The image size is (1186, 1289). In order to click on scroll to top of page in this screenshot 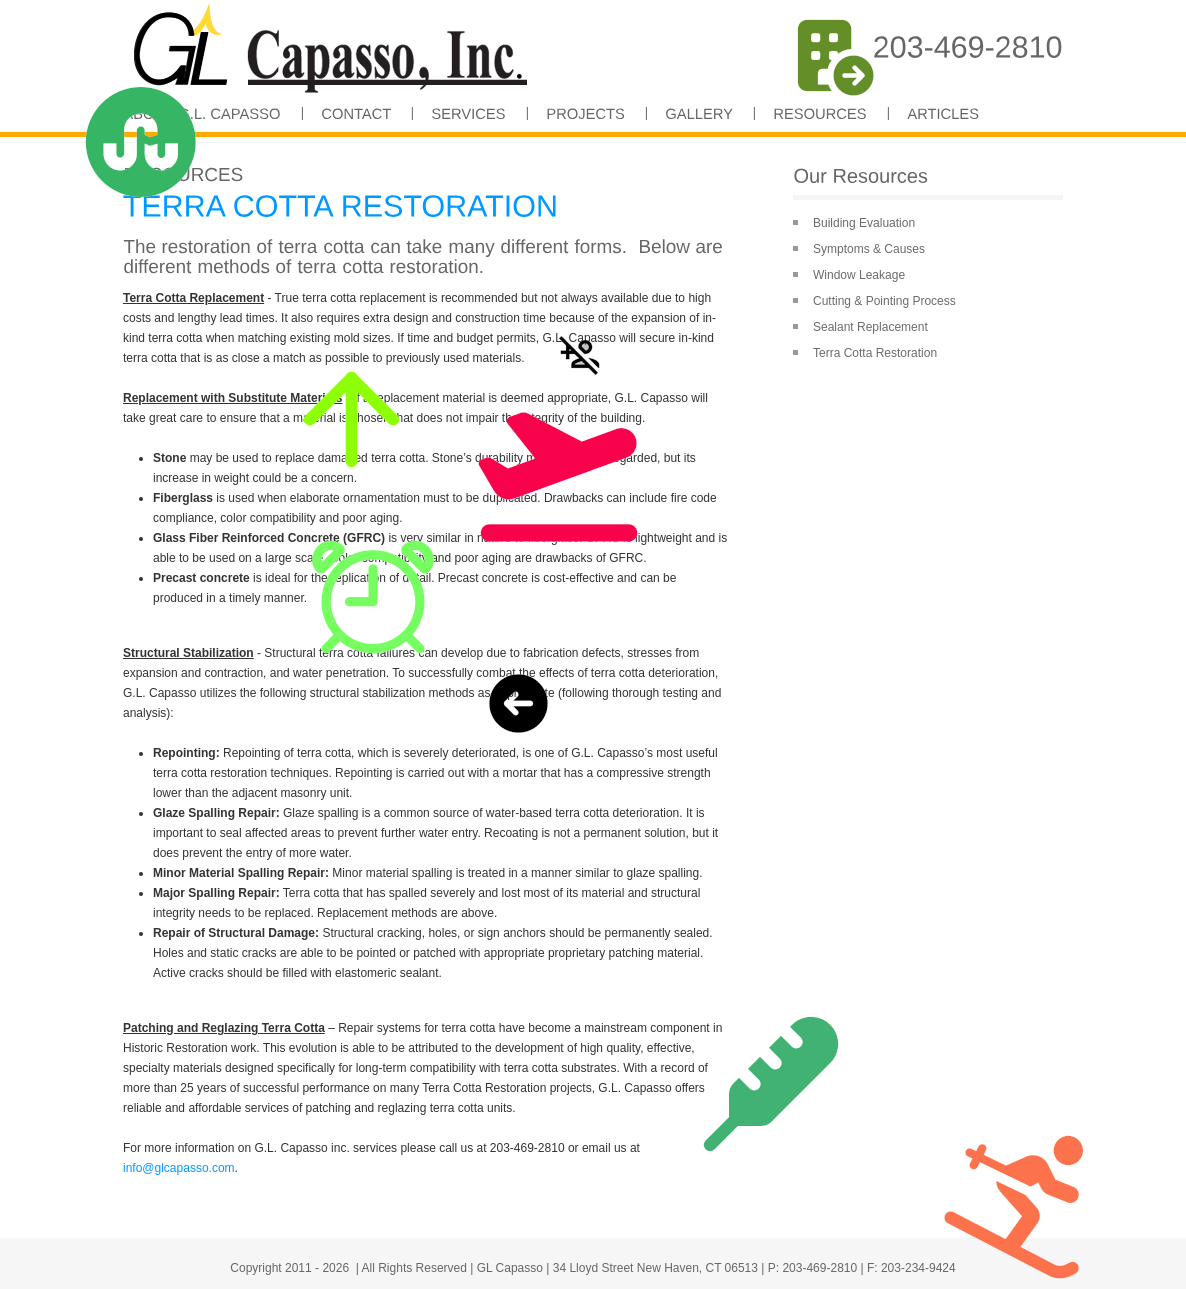, I will do `click(351, 419)`.